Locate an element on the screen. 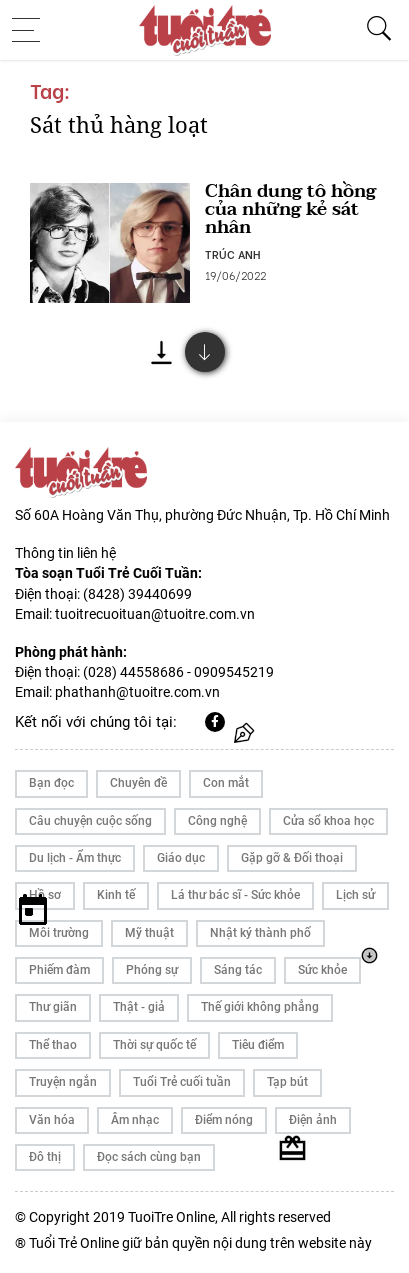 The height and width of the screenshot is (1273, 409). download file or content is located at coordinates (369, 955).